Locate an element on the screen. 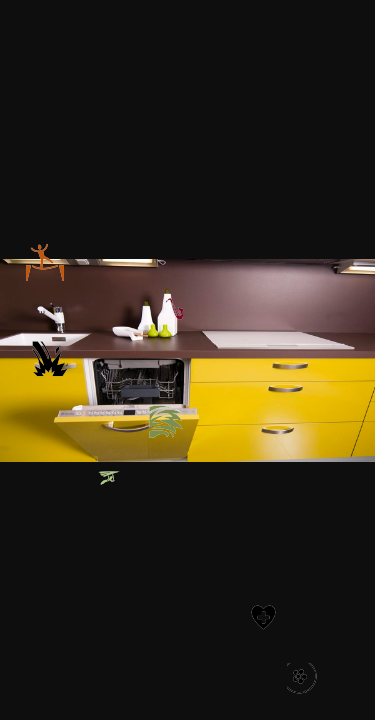 The image size is (375, 720). browse jazz or instrumental music is located at coordinates (175, 309).